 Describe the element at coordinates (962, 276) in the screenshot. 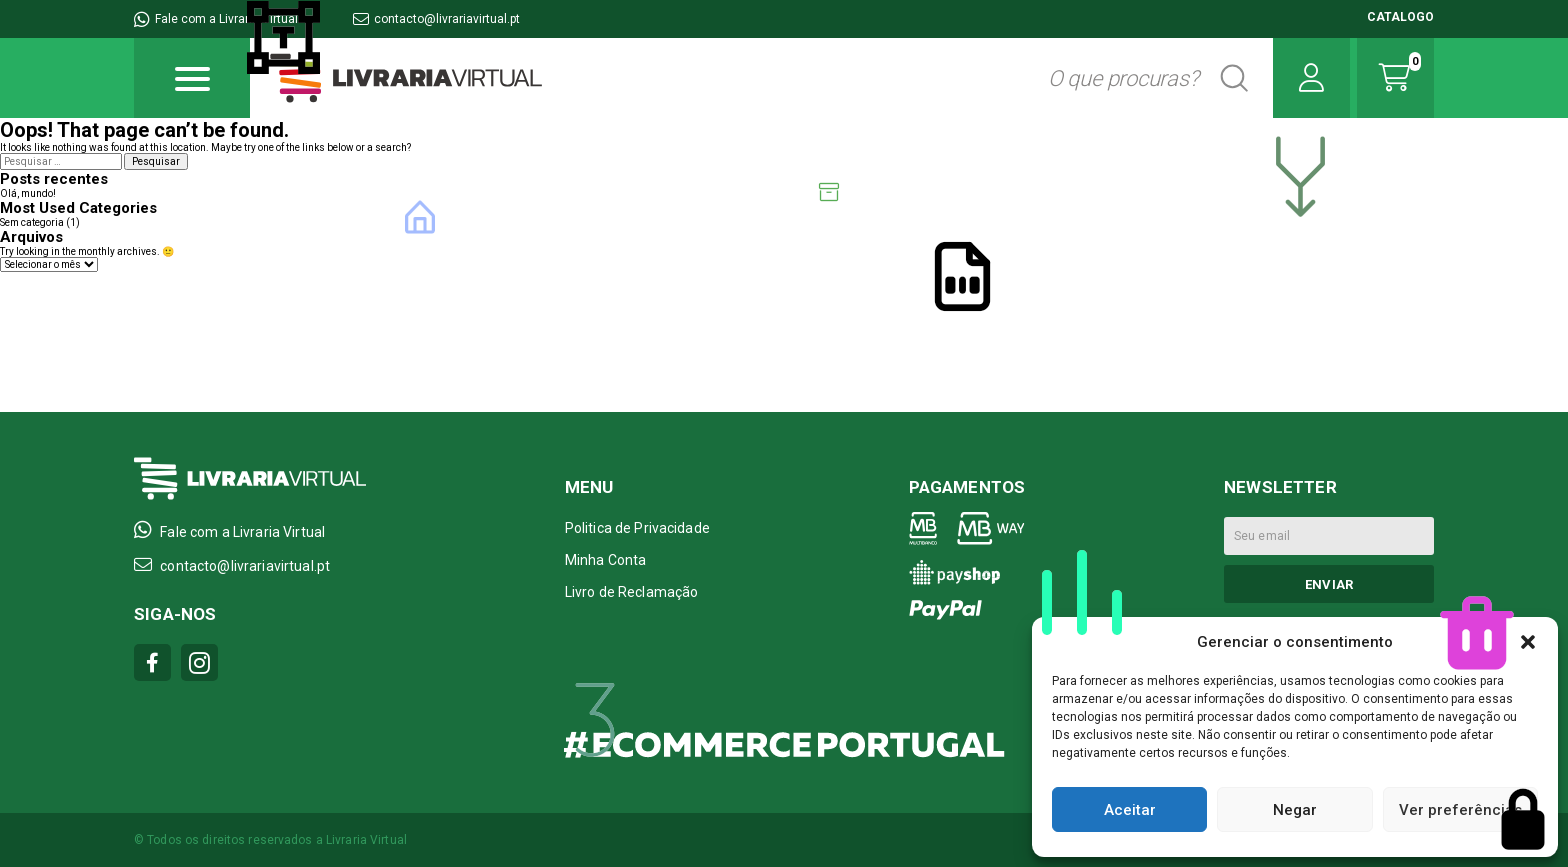

I see `view barcode document` at that location.